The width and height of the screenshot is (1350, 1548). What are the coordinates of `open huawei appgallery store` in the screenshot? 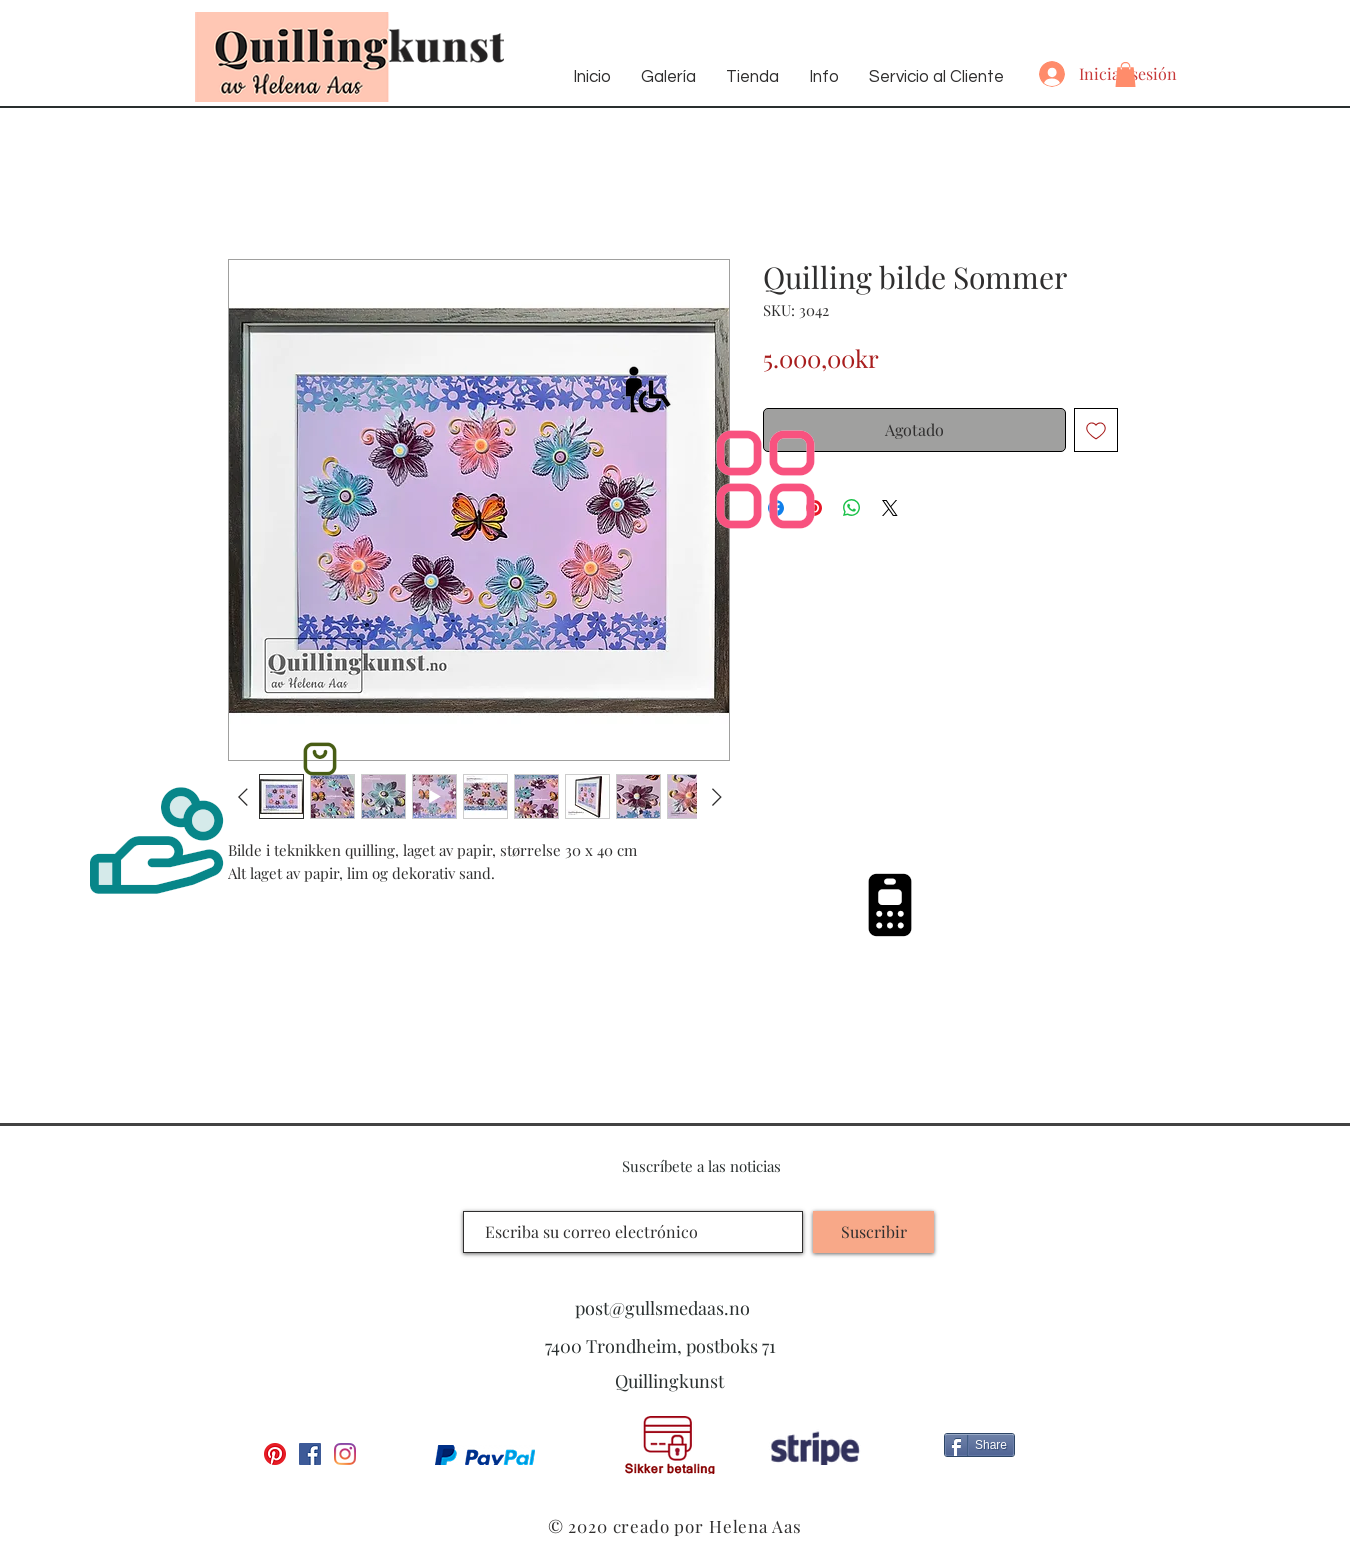 It's located at (320, 759).